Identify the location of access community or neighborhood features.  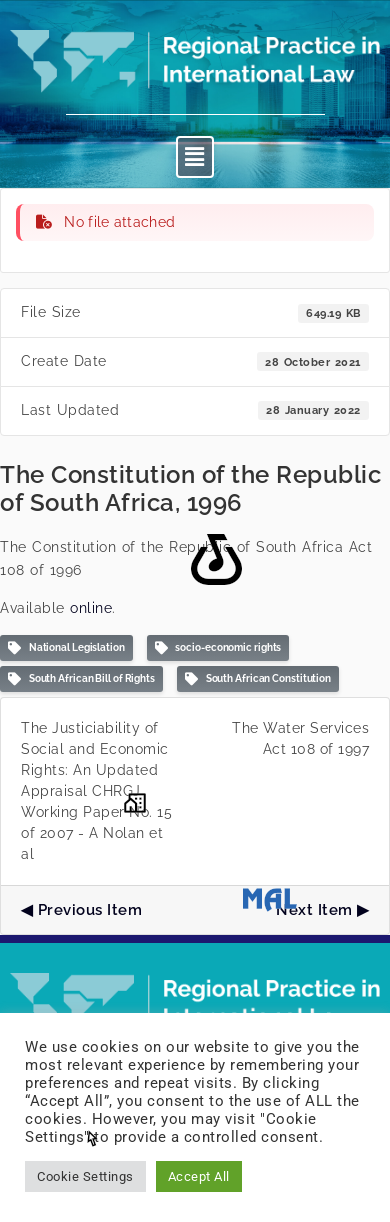
(135, 803).